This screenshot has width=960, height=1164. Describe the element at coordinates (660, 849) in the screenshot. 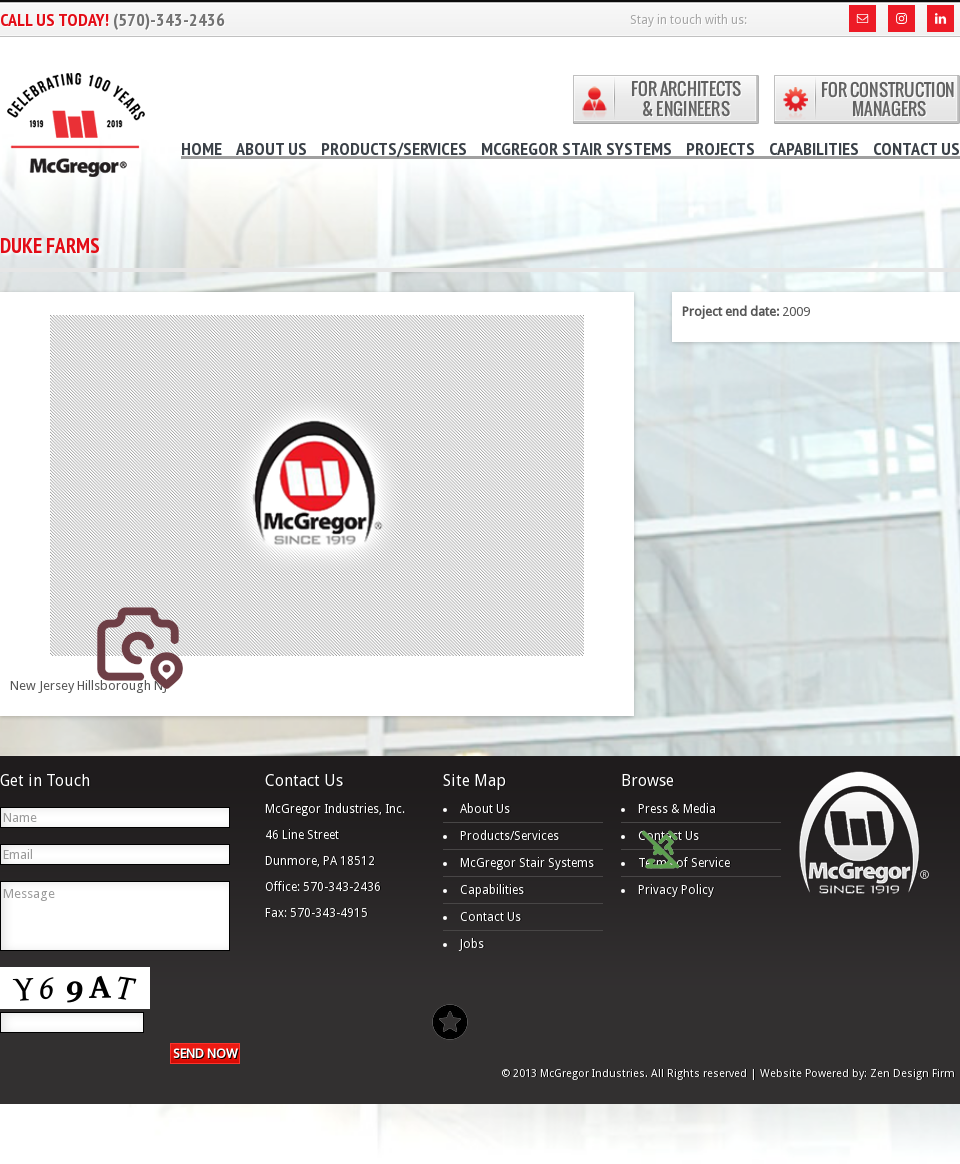

I see `microscope feature disabled` at that location.